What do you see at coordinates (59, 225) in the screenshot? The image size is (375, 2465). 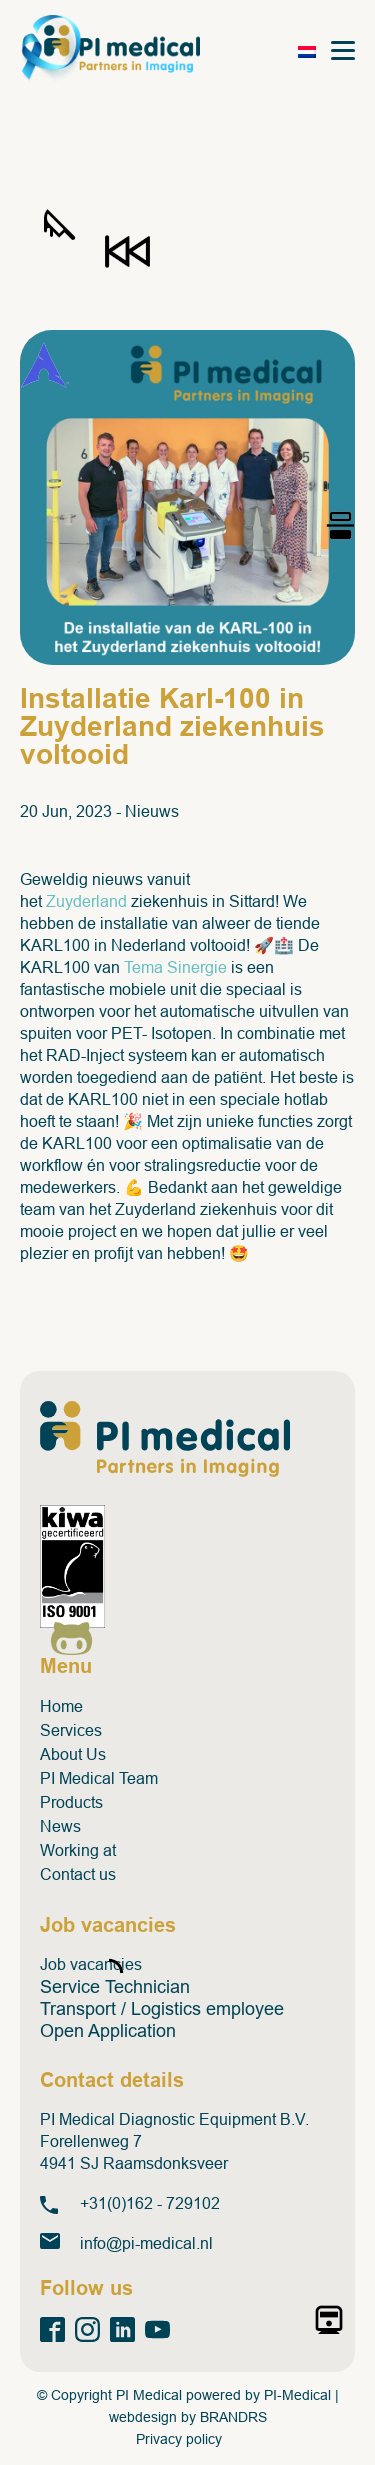 I see `indicates mature or violent content warning` at bounding box center [59, 225].